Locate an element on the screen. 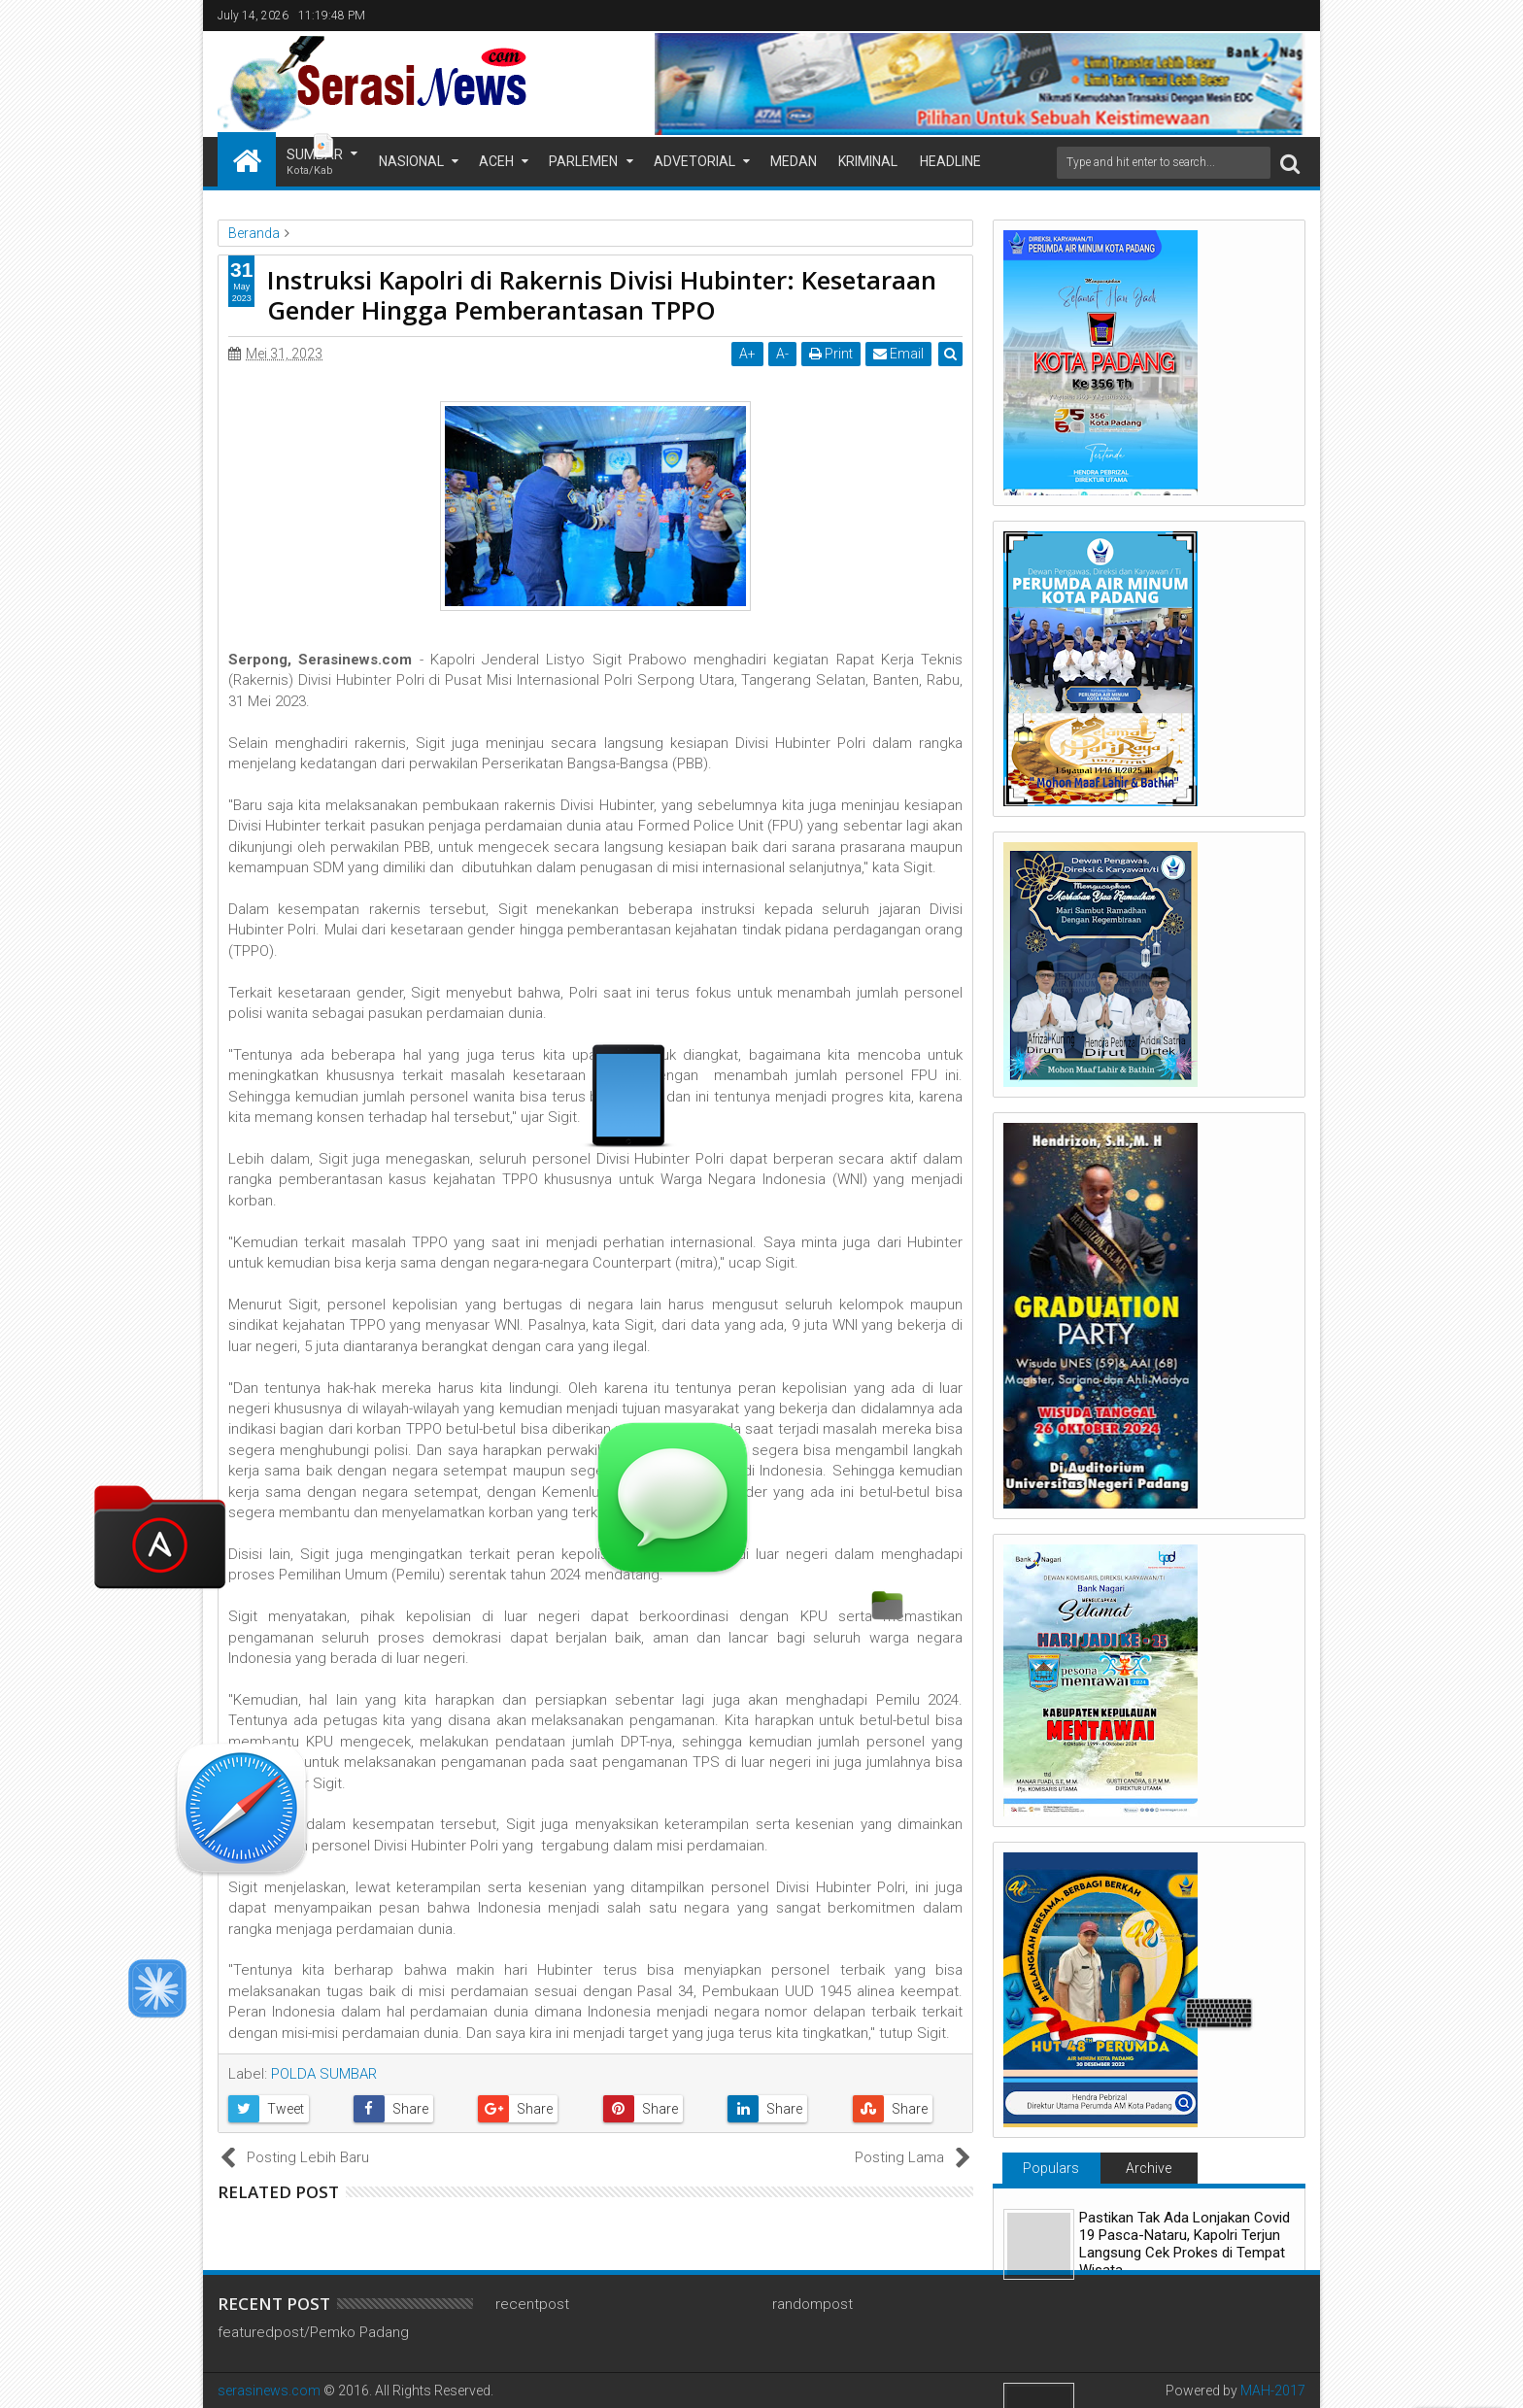  indicates an extended keyboard is connected is located at coordinates (1219, 2014).